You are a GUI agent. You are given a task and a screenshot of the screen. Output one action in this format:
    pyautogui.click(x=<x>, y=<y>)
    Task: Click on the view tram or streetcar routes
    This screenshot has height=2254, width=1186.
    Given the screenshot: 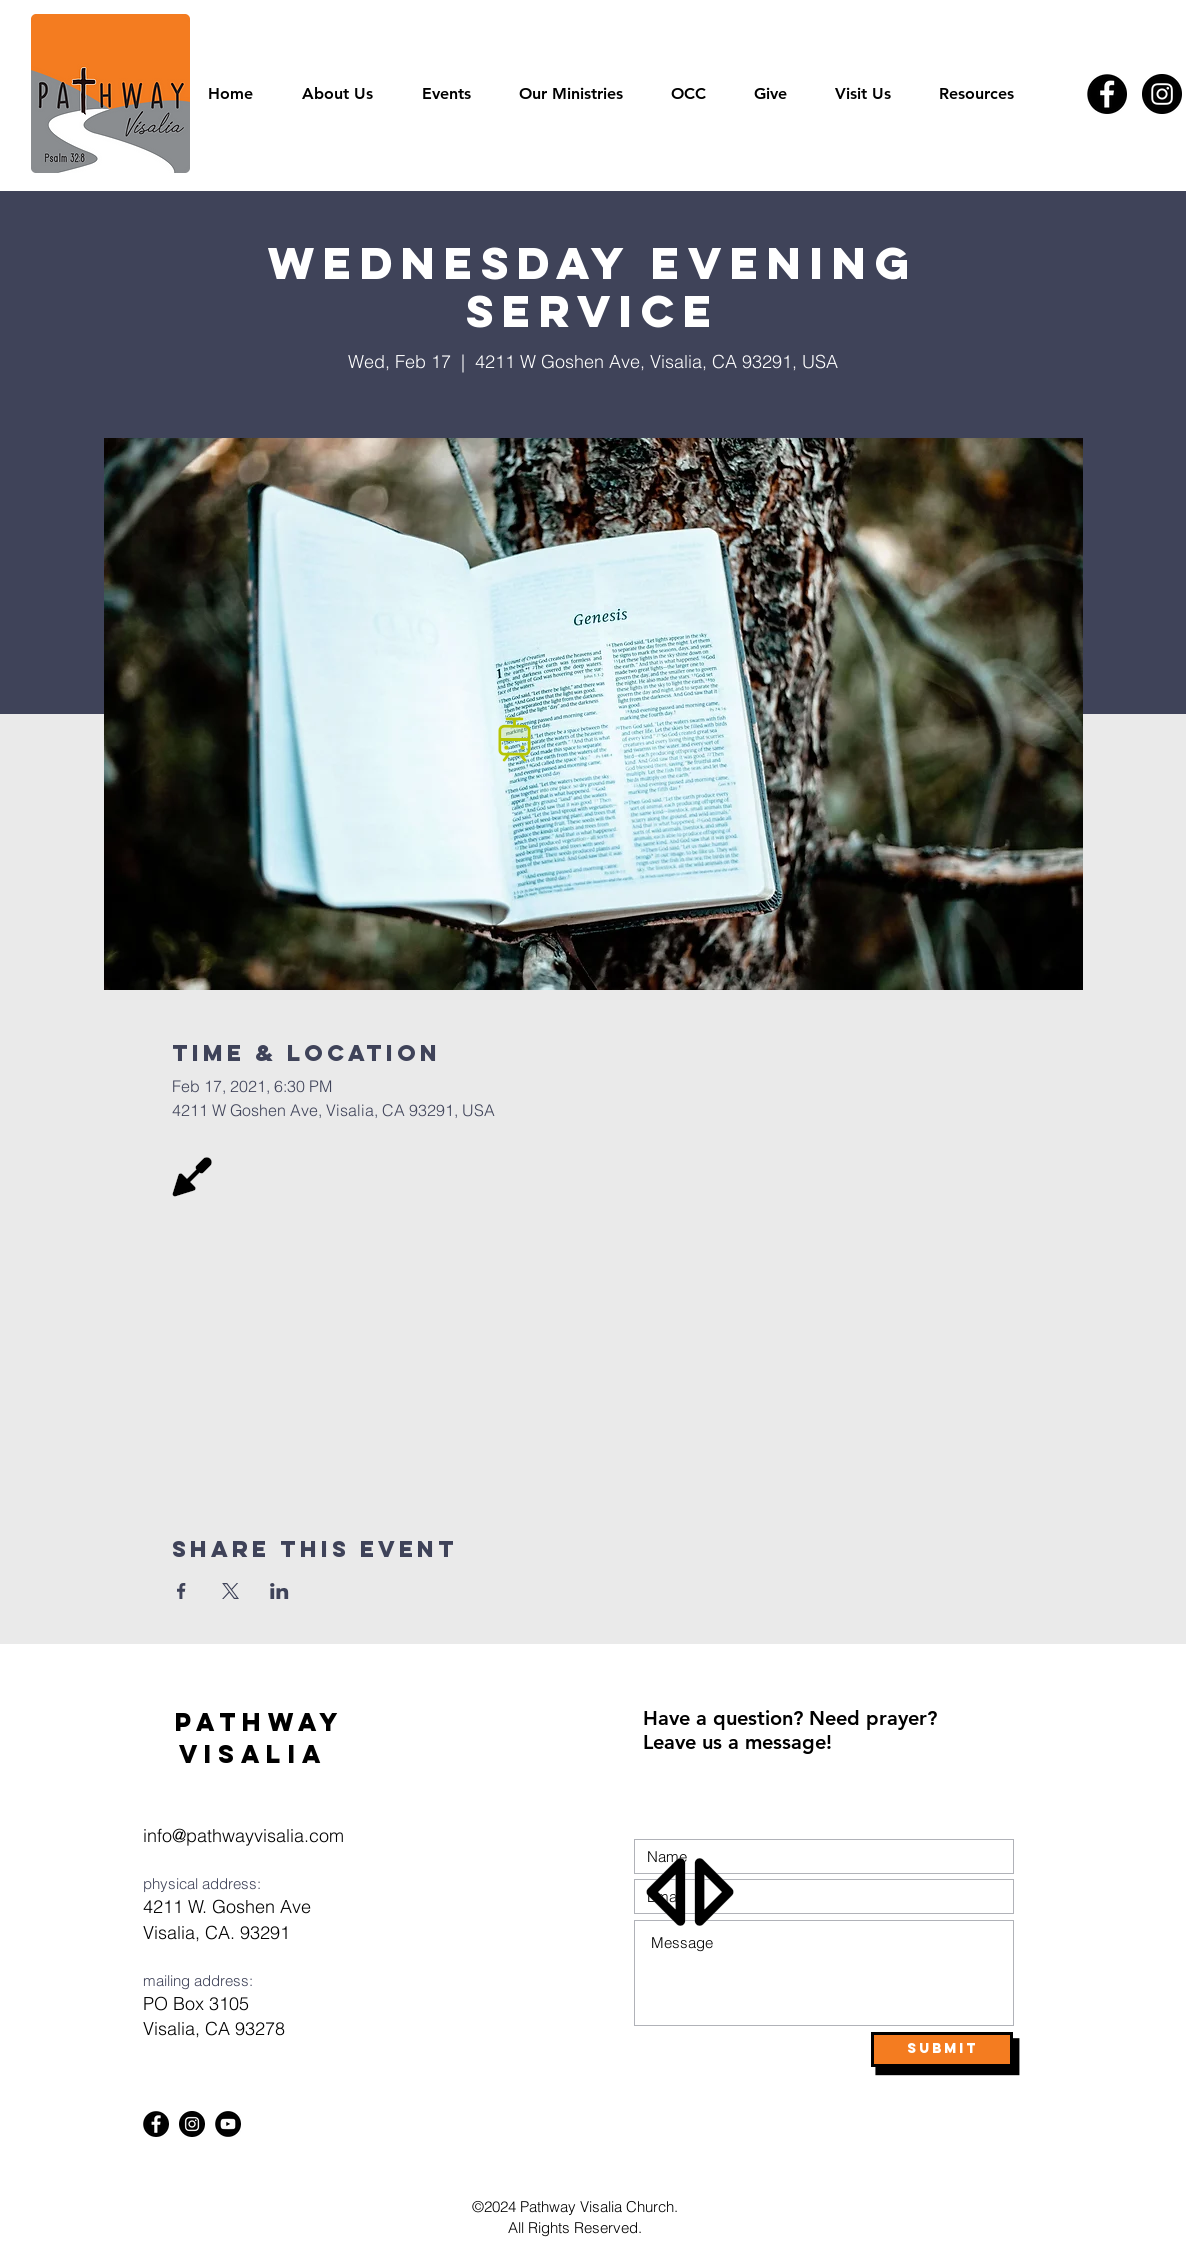 What is the action you would take?
    pyautogui.click(x=514, y=739)
    